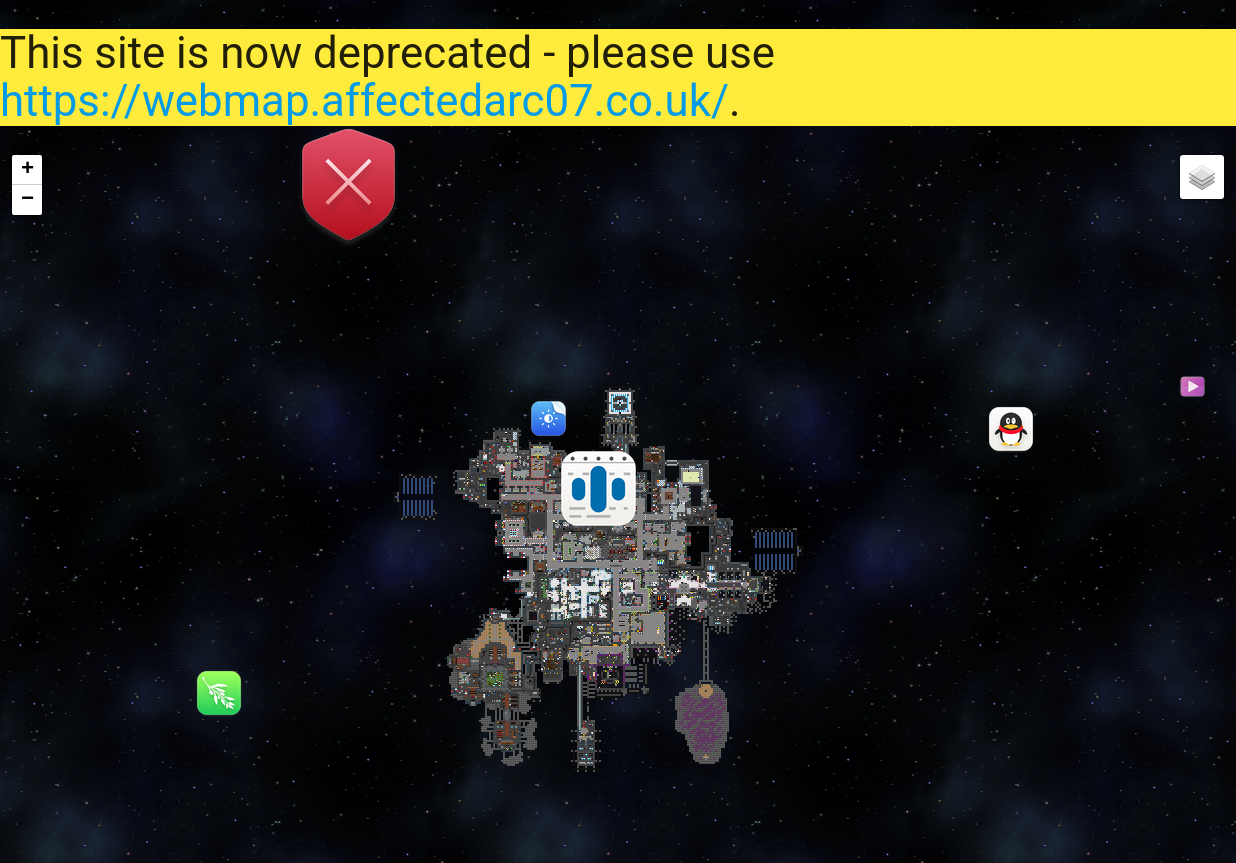  What do you see at coordinates (598, 488) in the screenshot?
I see `open speech note app for voice transcription` at bounding box center [598, 488].